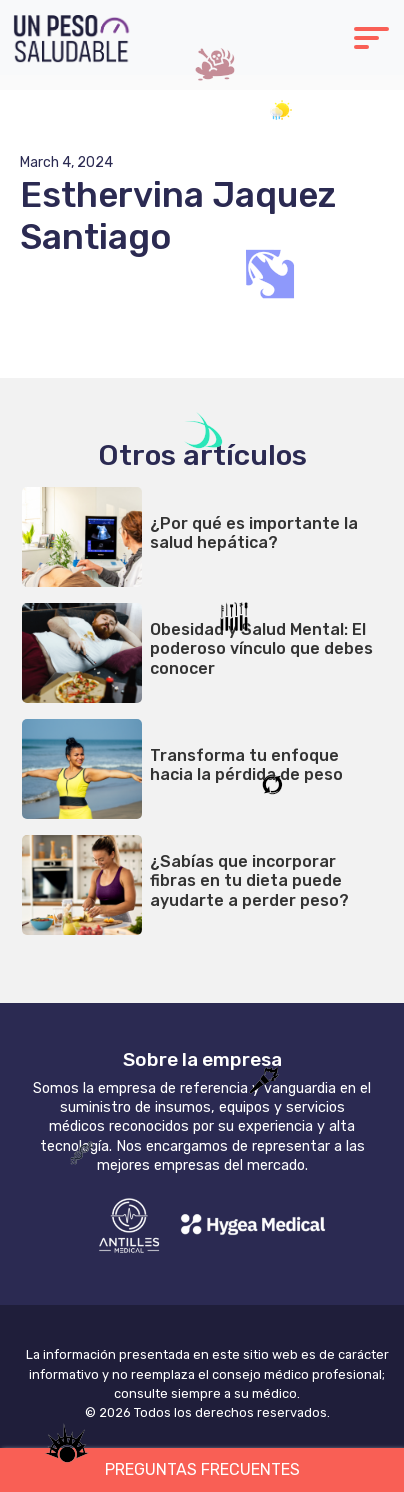  I want to click on toggle flashlight or torch mode, so click(264, 1079).